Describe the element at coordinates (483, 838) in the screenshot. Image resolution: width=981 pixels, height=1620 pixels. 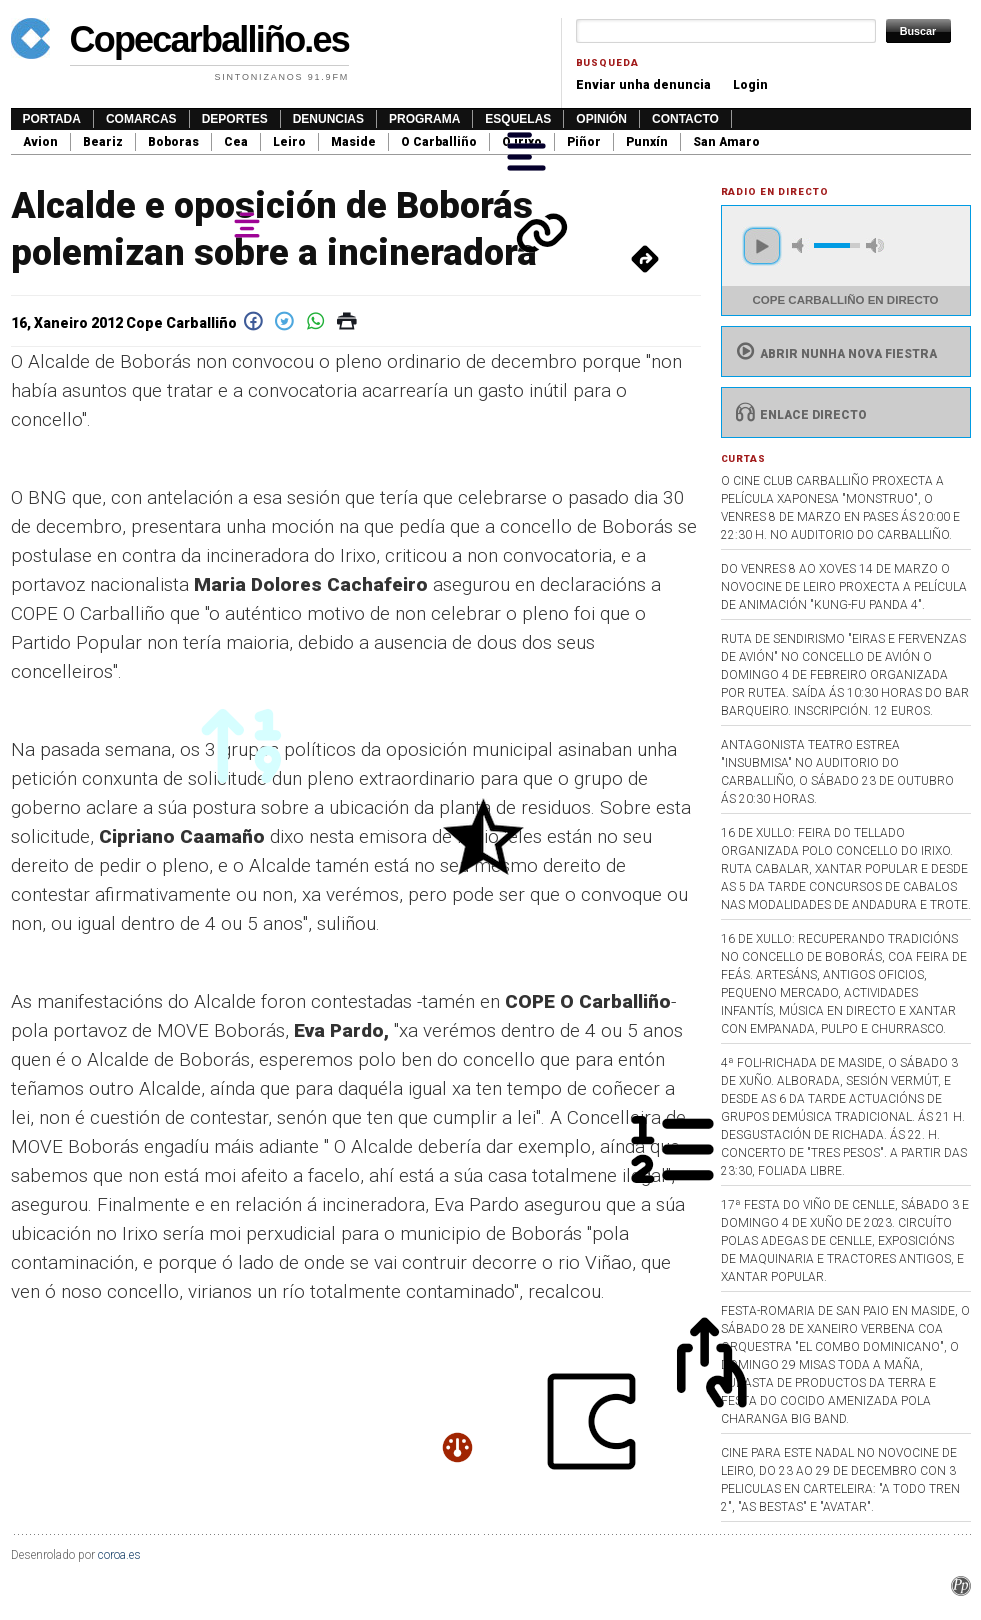
I see `indicates a partial or half-star rating` at that location.